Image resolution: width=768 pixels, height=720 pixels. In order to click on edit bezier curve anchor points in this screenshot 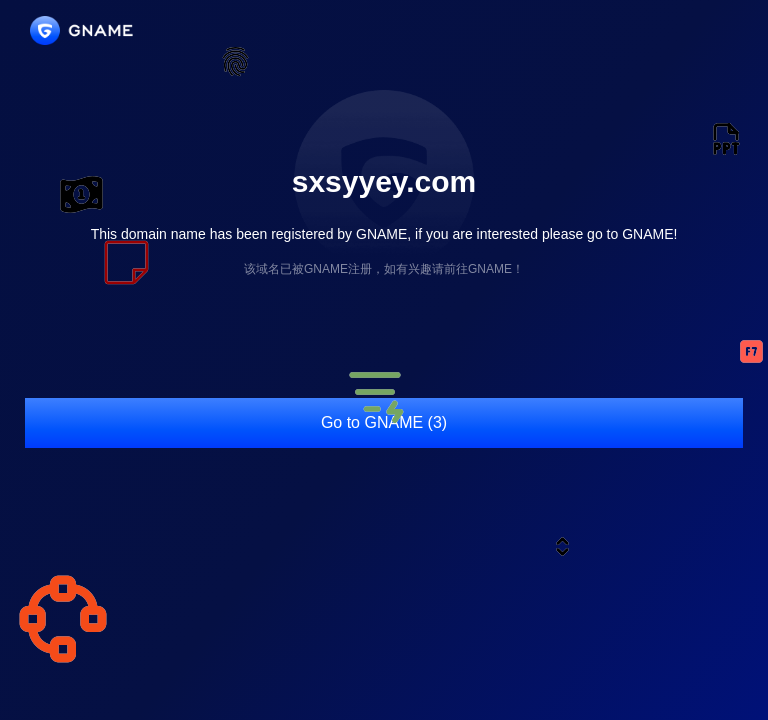, I will do `click(63, 619)`.